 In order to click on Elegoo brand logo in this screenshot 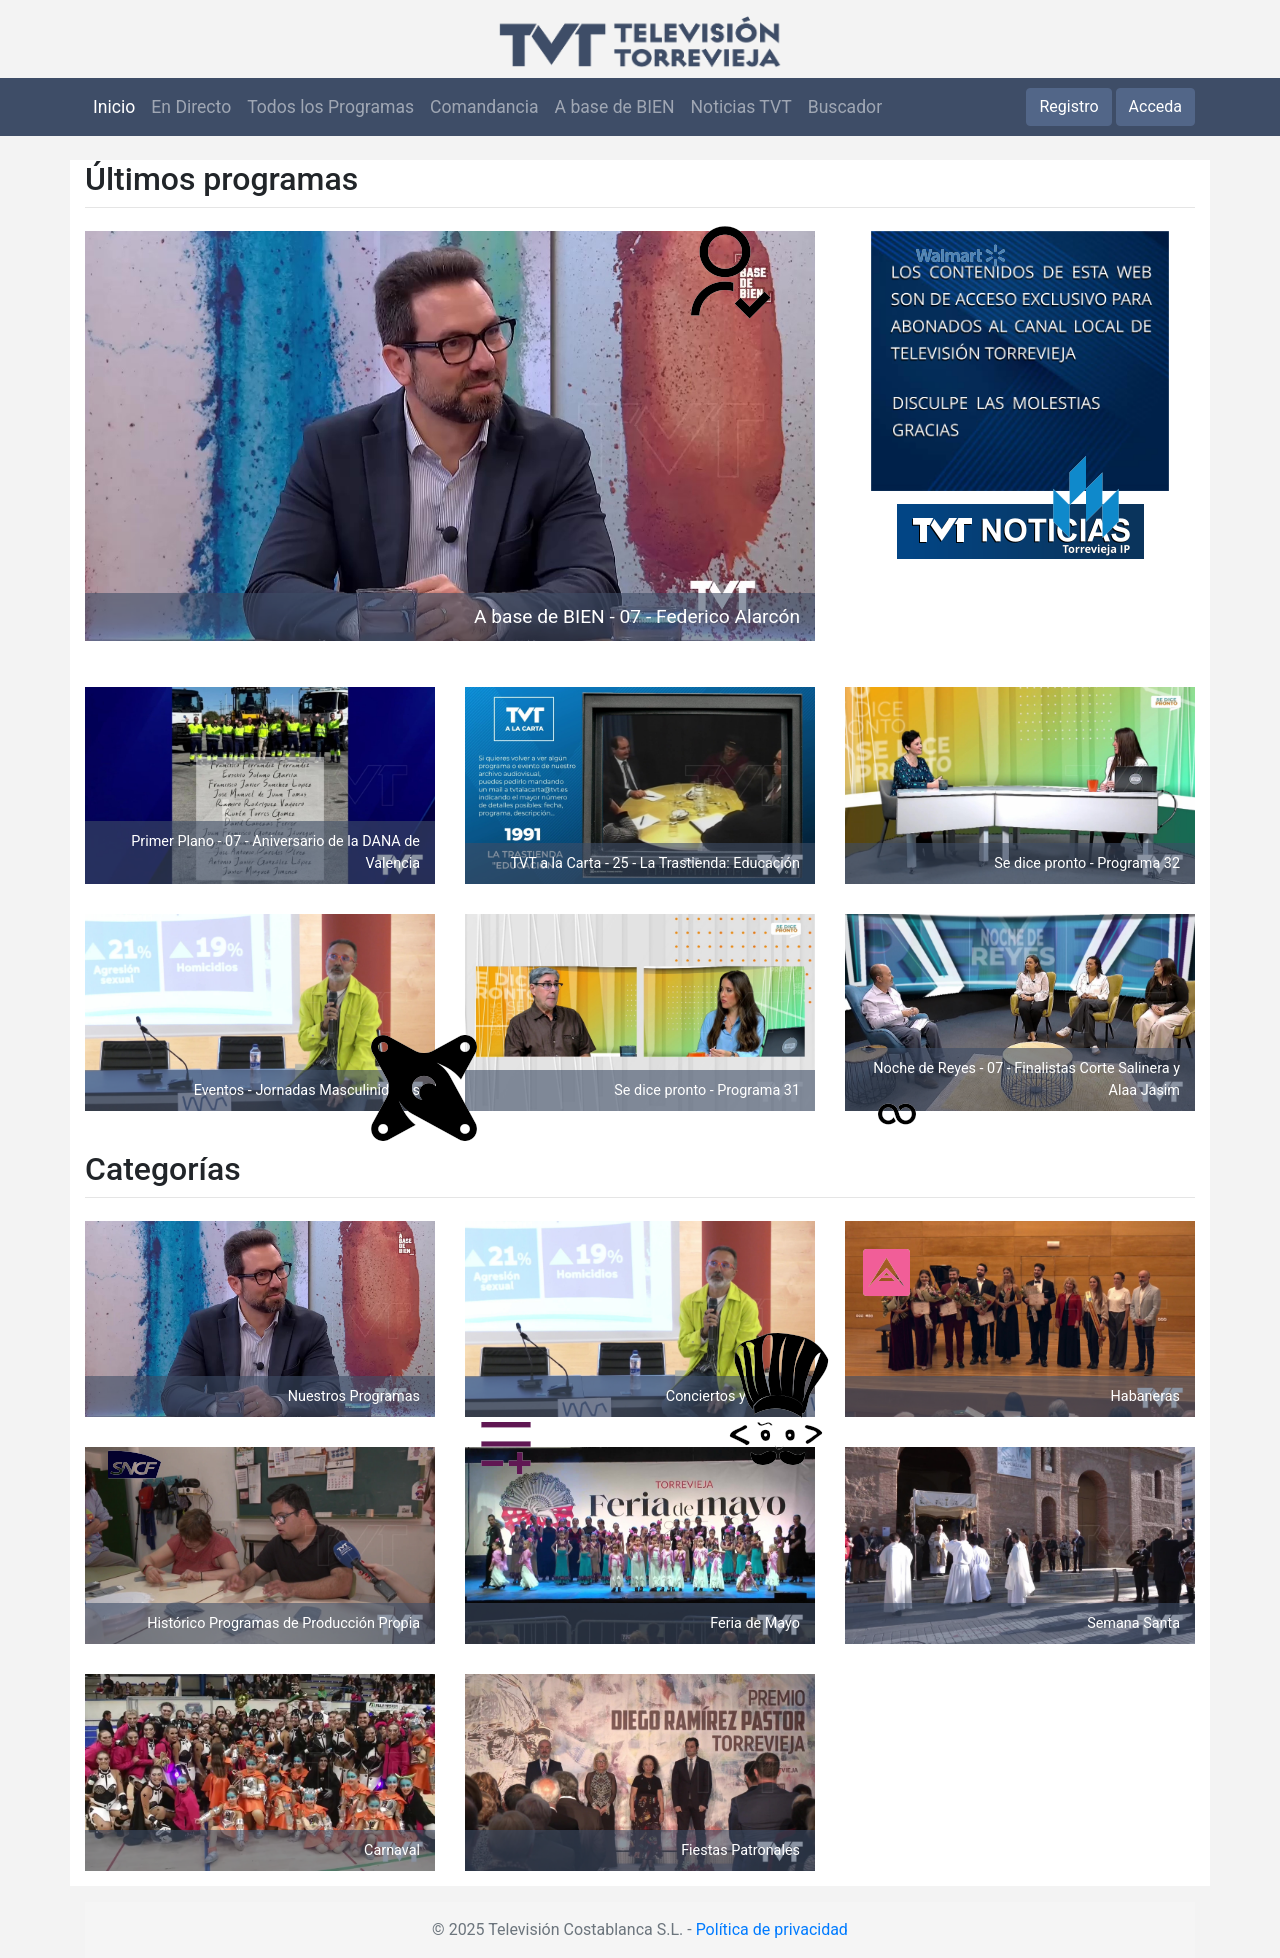, I will do `click(897, 1114)`.